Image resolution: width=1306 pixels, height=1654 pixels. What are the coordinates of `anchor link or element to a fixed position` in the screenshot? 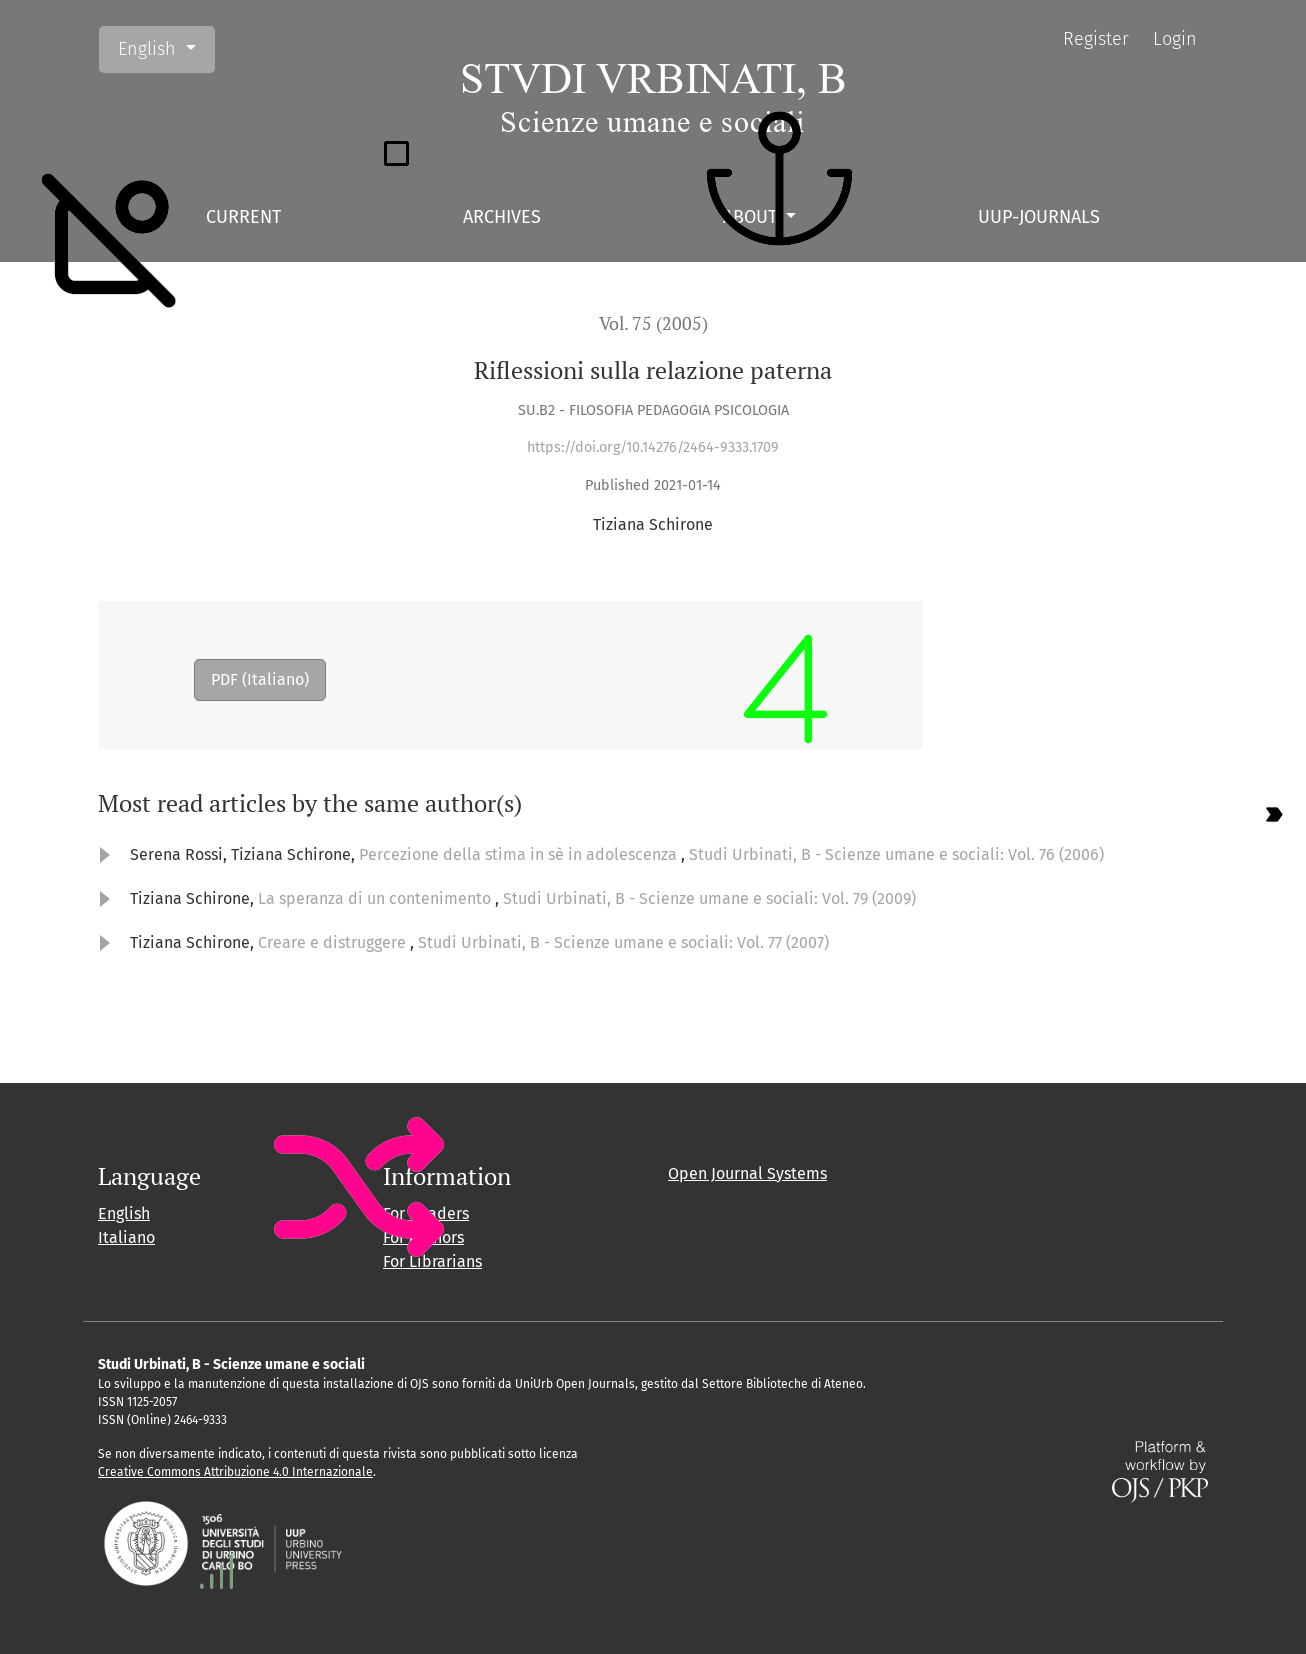 It's located at (779, 178).